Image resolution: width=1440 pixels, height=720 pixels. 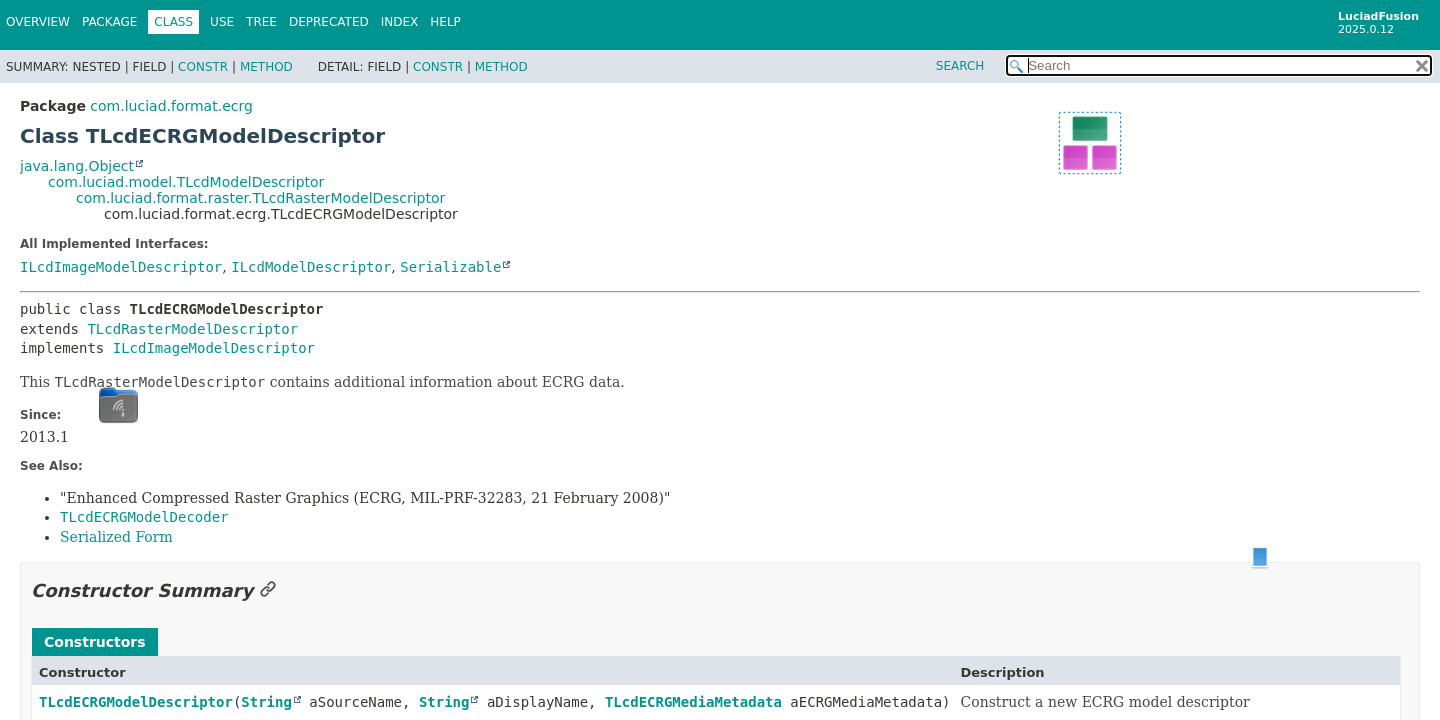 I want to click on open insync cloud sync folder, so click(x=118, y=404).